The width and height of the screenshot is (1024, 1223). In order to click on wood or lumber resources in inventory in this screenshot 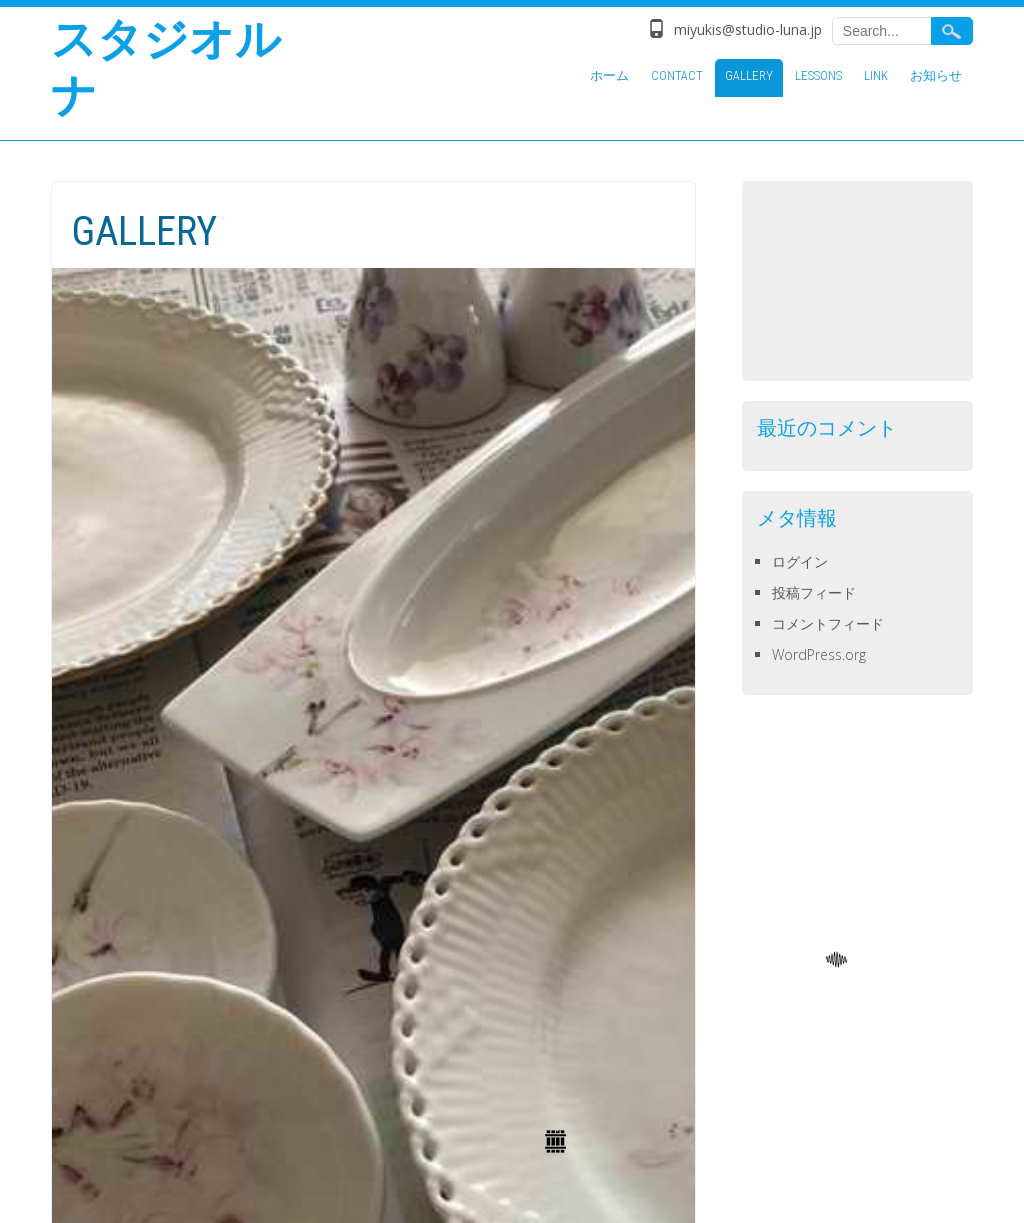, I will do `click(555, 1141)`.